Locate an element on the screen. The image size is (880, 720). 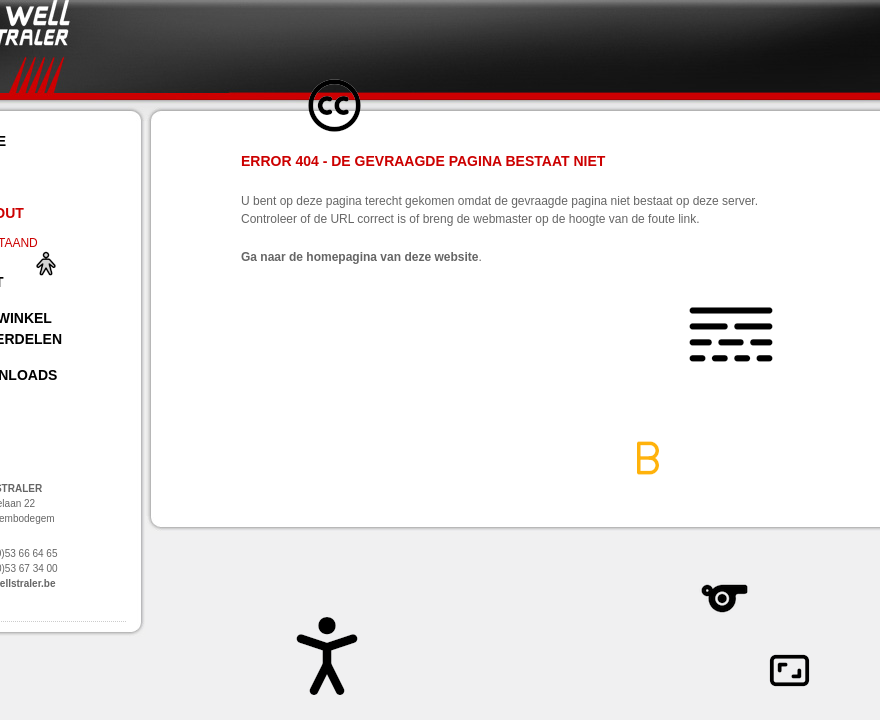
access your profile or account is located at coordinates (46, 264).